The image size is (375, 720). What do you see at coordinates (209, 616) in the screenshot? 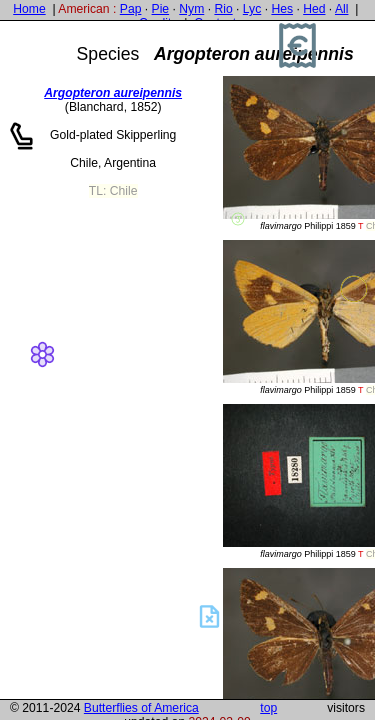
I see `delete or remove a file` at bounding box center [209, 616].